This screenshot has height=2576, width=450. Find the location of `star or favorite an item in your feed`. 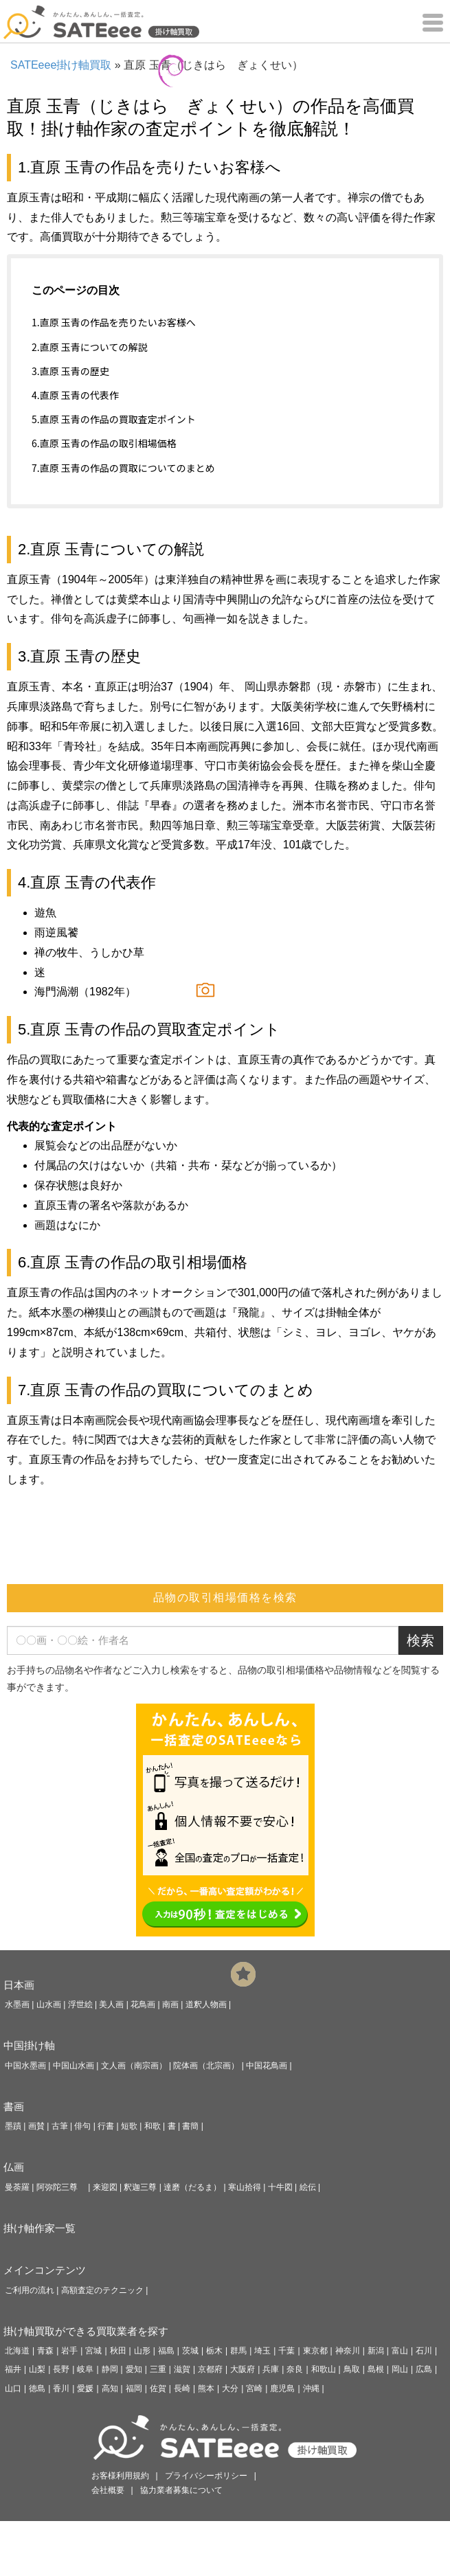

star or favorite an item in your feed is located at coordinates (243, 1974).